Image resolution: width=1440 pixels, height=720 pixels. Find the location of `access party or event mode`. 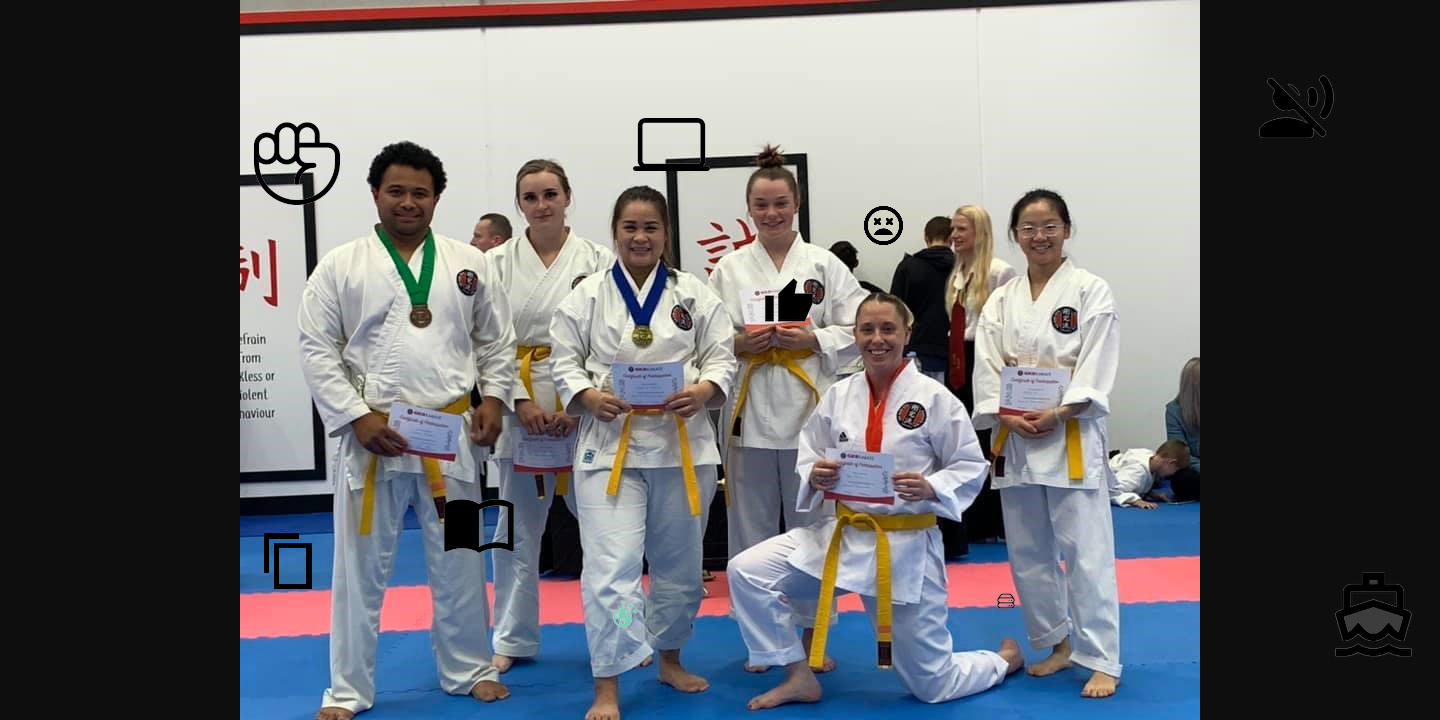

access party or event mode is located at coordinates (624, 615).